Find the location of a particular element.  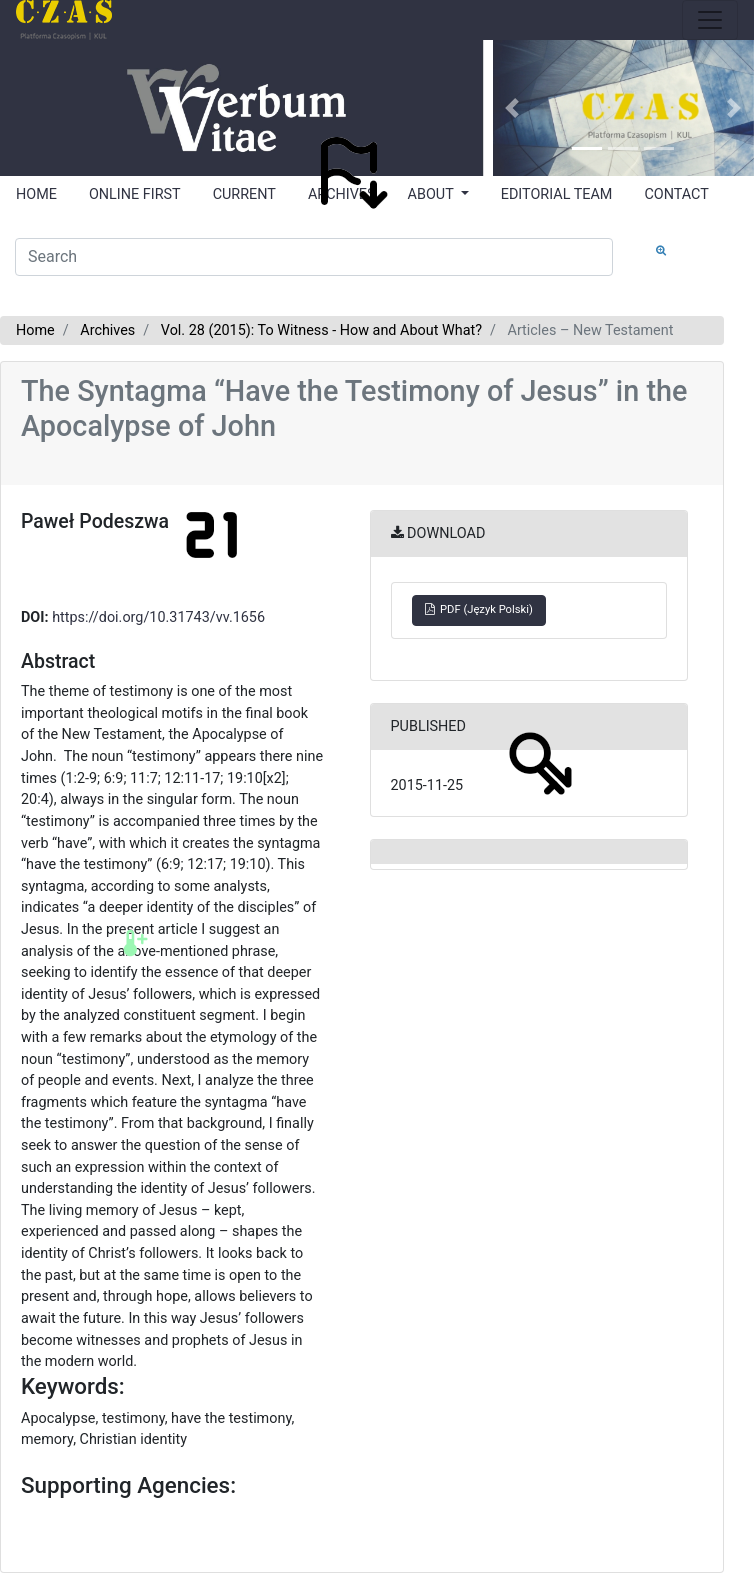

select intergender or non-binary gender option is located at coordinates (540, 763).